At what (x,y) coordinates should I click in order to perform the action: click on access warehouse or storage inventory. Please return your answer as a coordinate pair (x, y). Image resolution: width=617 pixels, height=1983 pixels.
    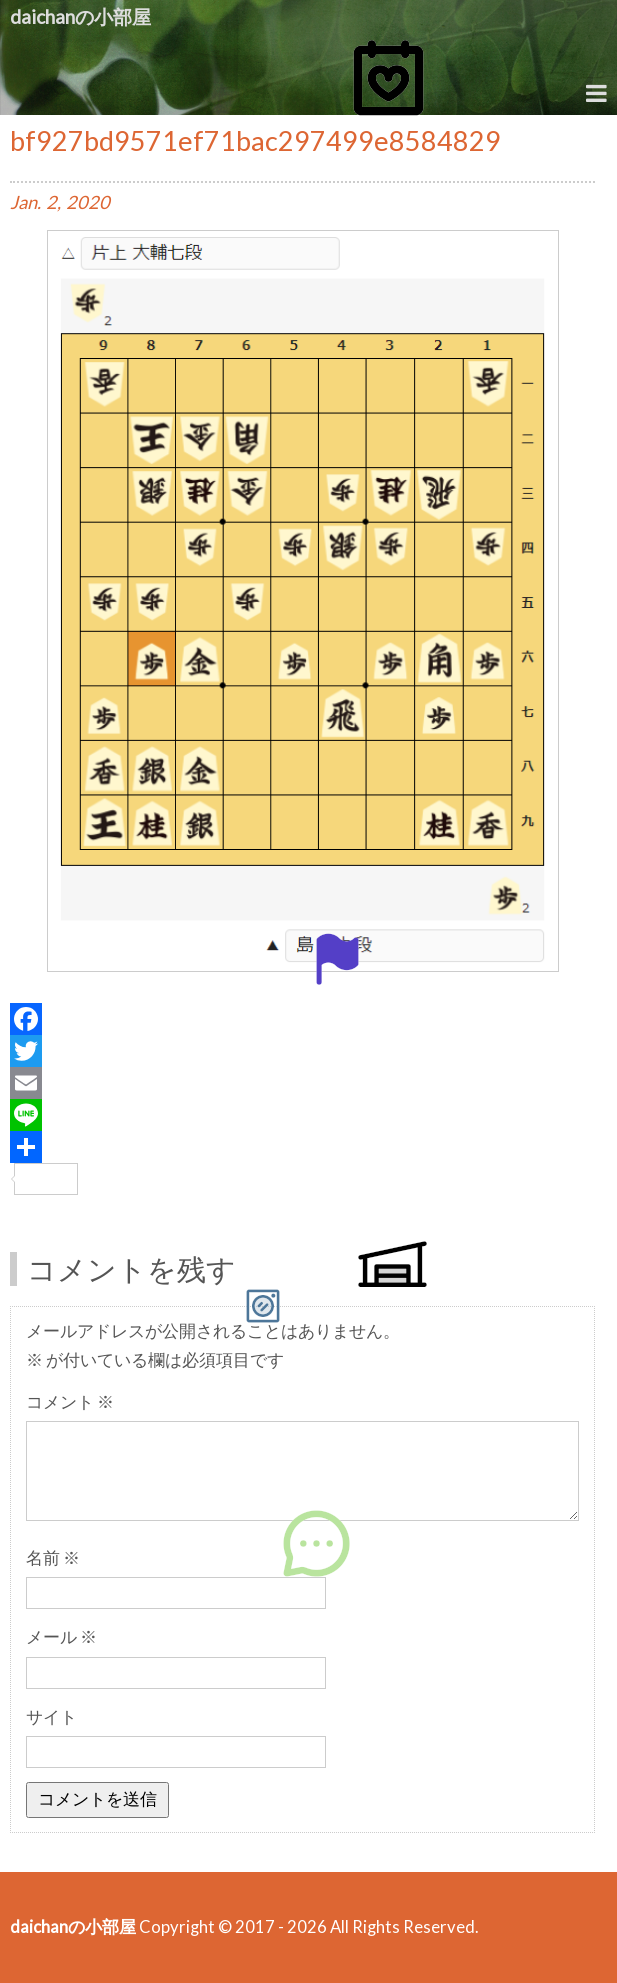
    Looking at the image, I should click on (392, 1266).